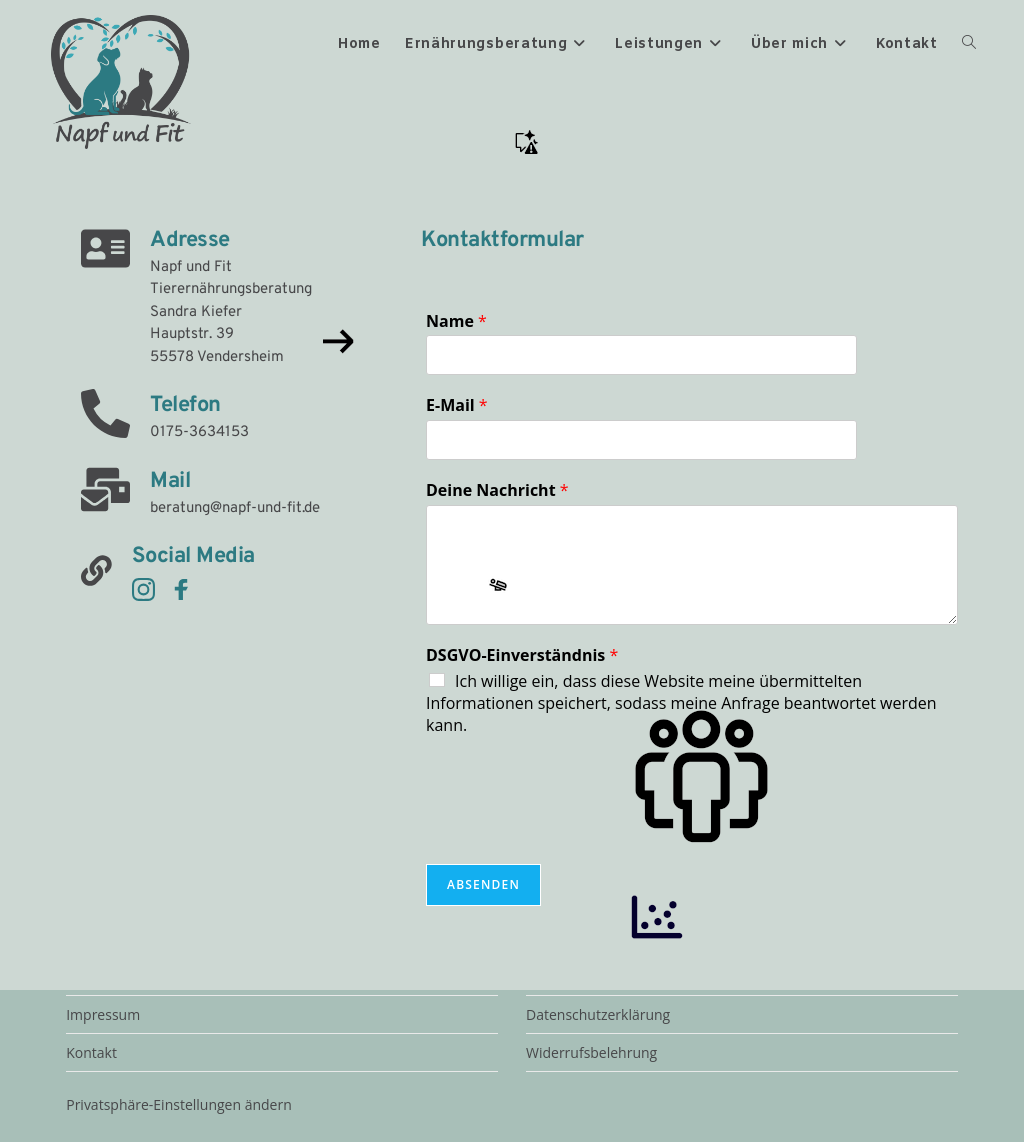 The image size is (1024, 1142). Describe the element at coordinates (340, 342) in the screenshot. I see `navigate to the next item` at that location.